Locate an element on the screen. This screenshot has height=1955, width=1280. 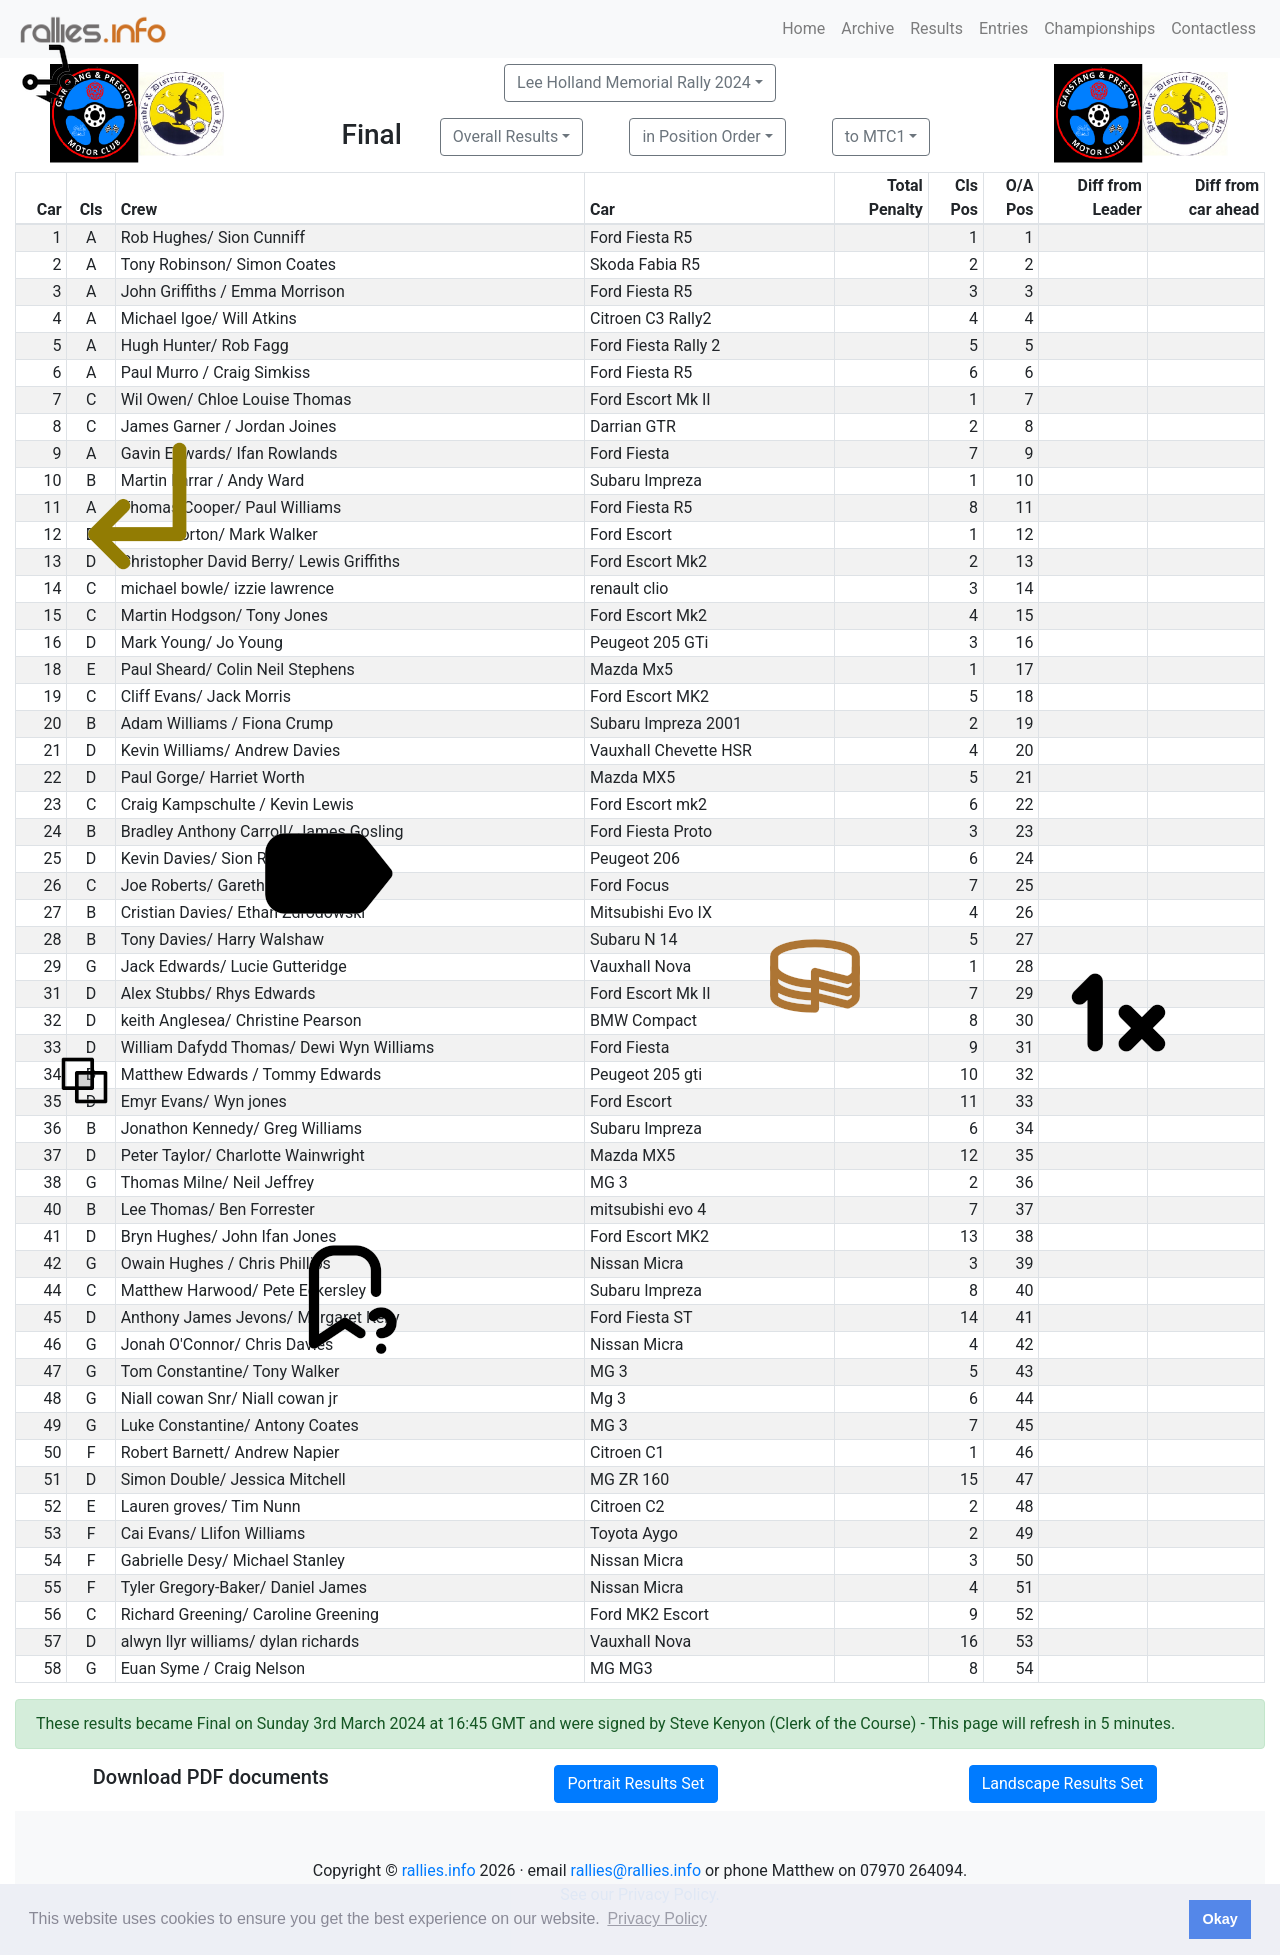
add a label or tag to an item is located at coordinates (325, 873).